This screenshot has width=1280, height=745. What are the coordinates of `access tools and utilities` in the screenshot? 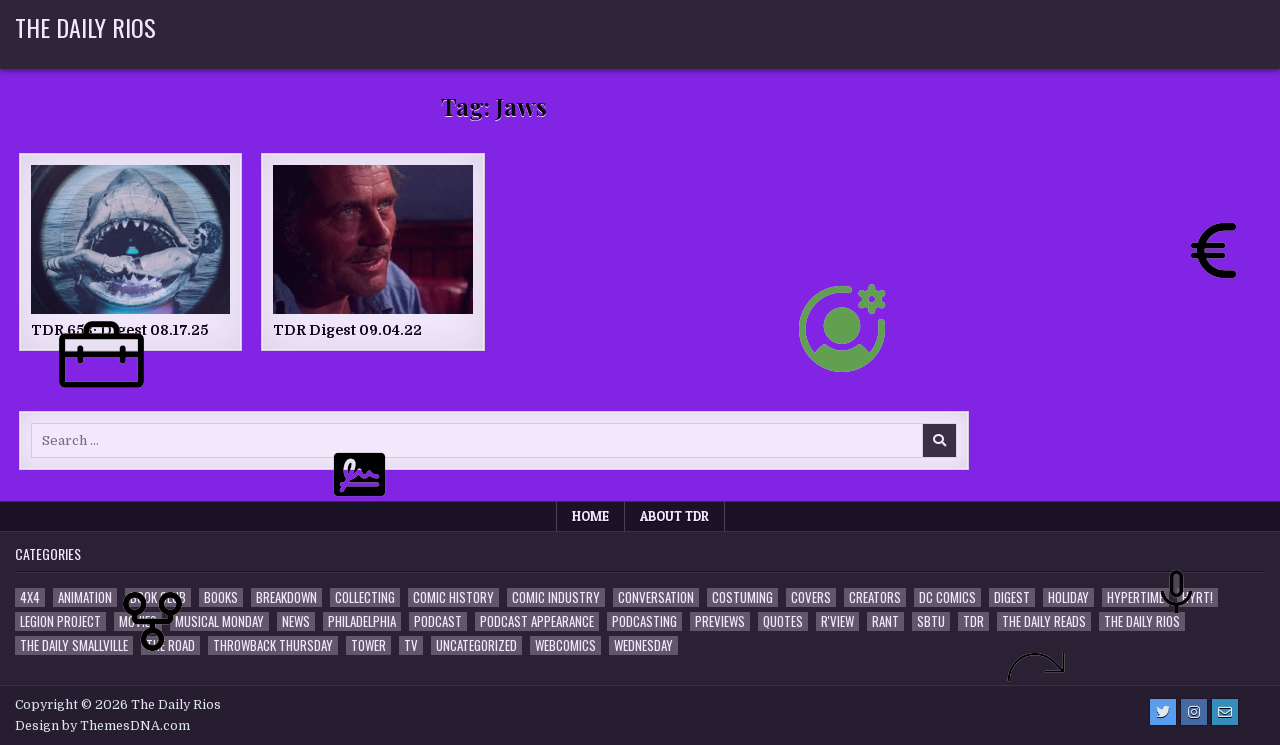 It's located at (101, 357).